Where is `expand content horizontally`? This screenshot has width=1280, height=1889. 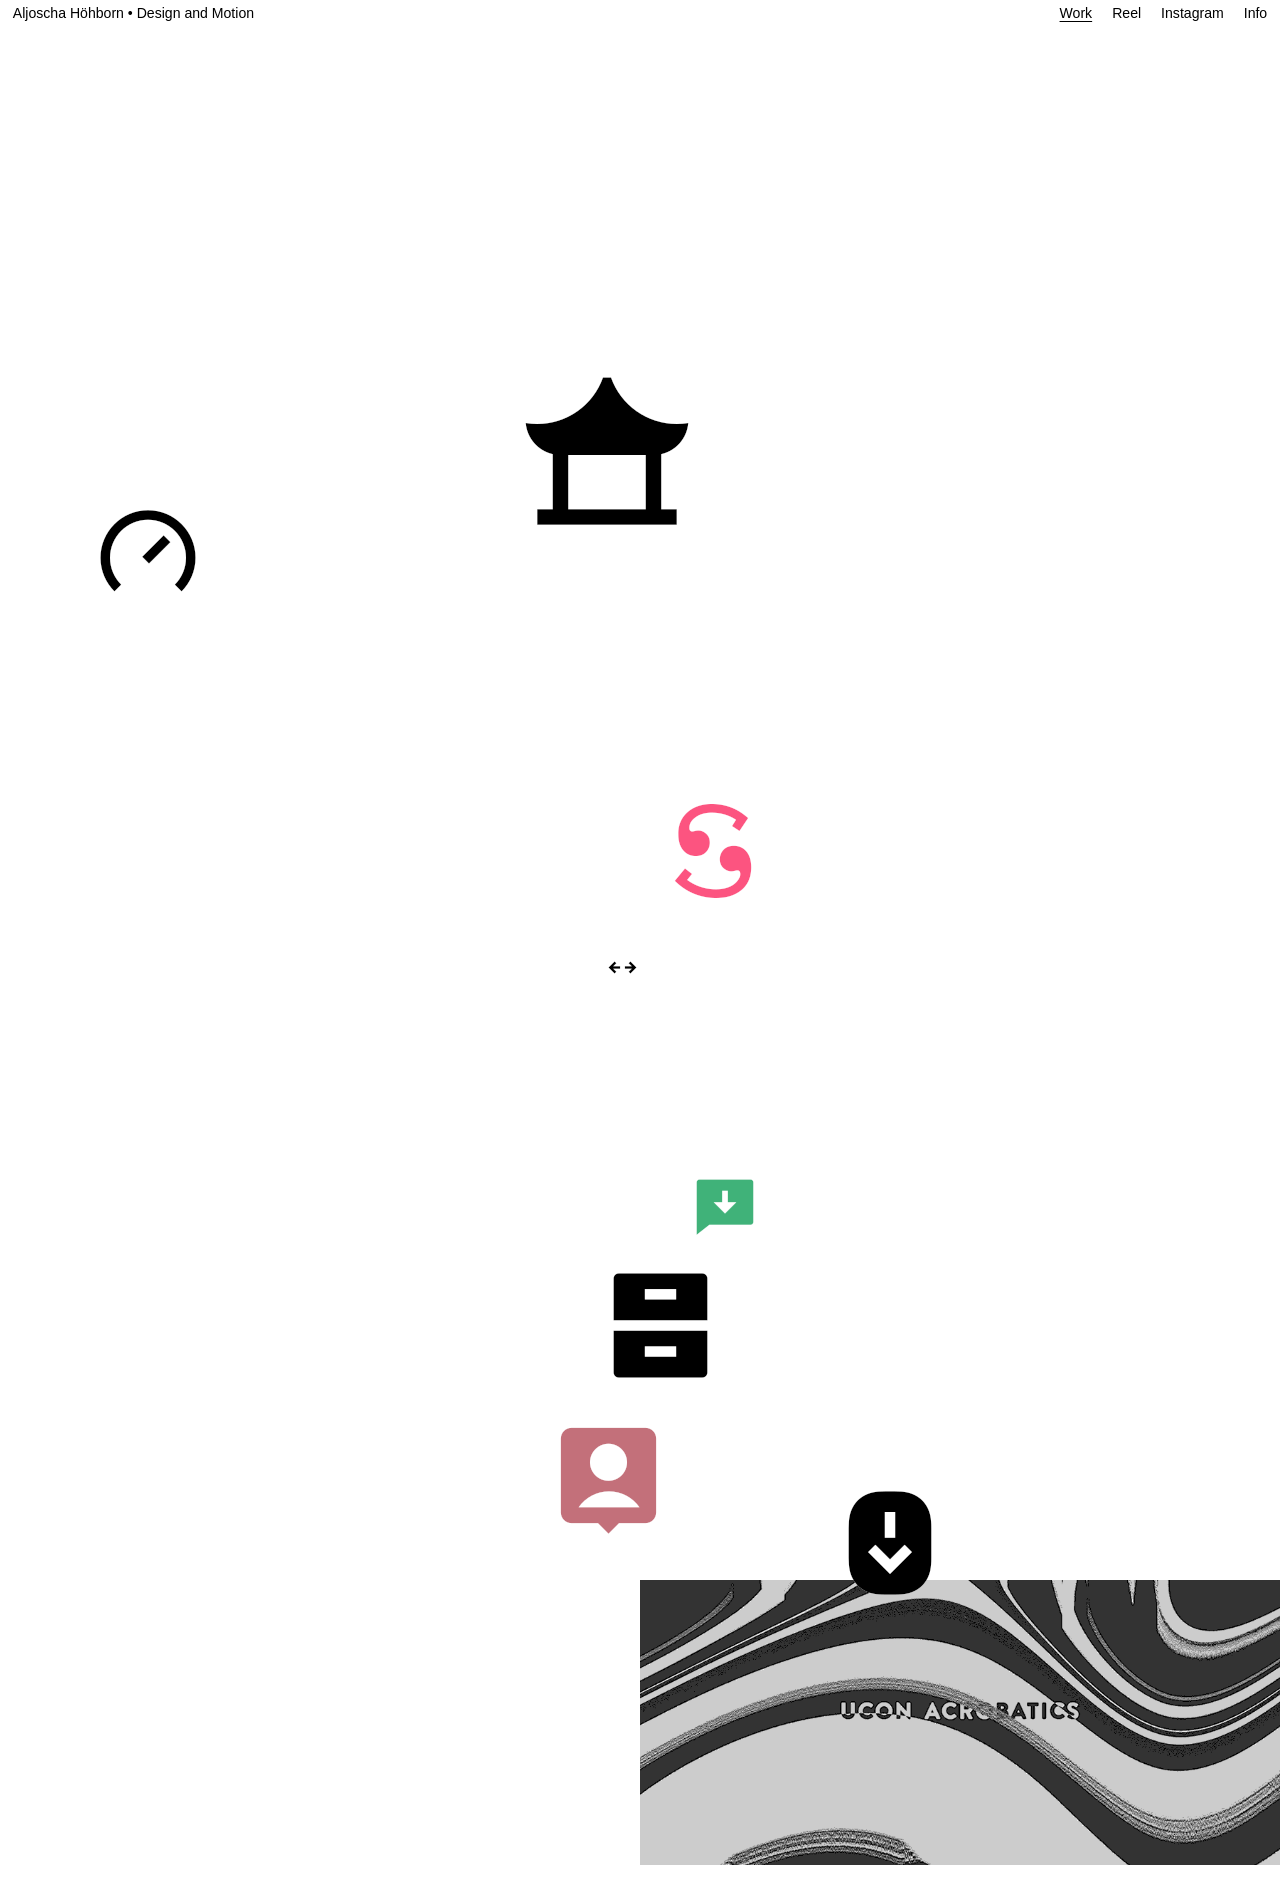
expand content horizontally is located at coordinates (622, 967).